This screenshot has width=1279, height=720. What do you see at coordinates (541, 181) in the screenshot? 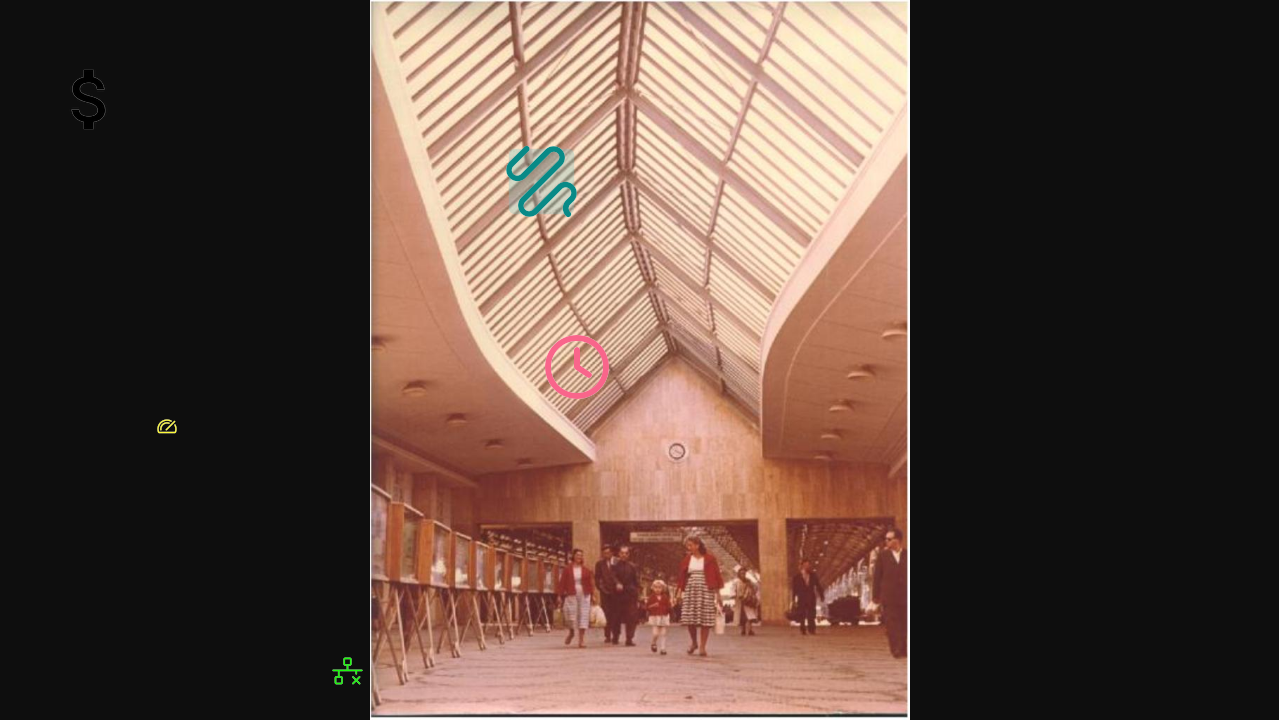
I see `access freehand drawing or annotation tools` at bounding box center [541, 181].